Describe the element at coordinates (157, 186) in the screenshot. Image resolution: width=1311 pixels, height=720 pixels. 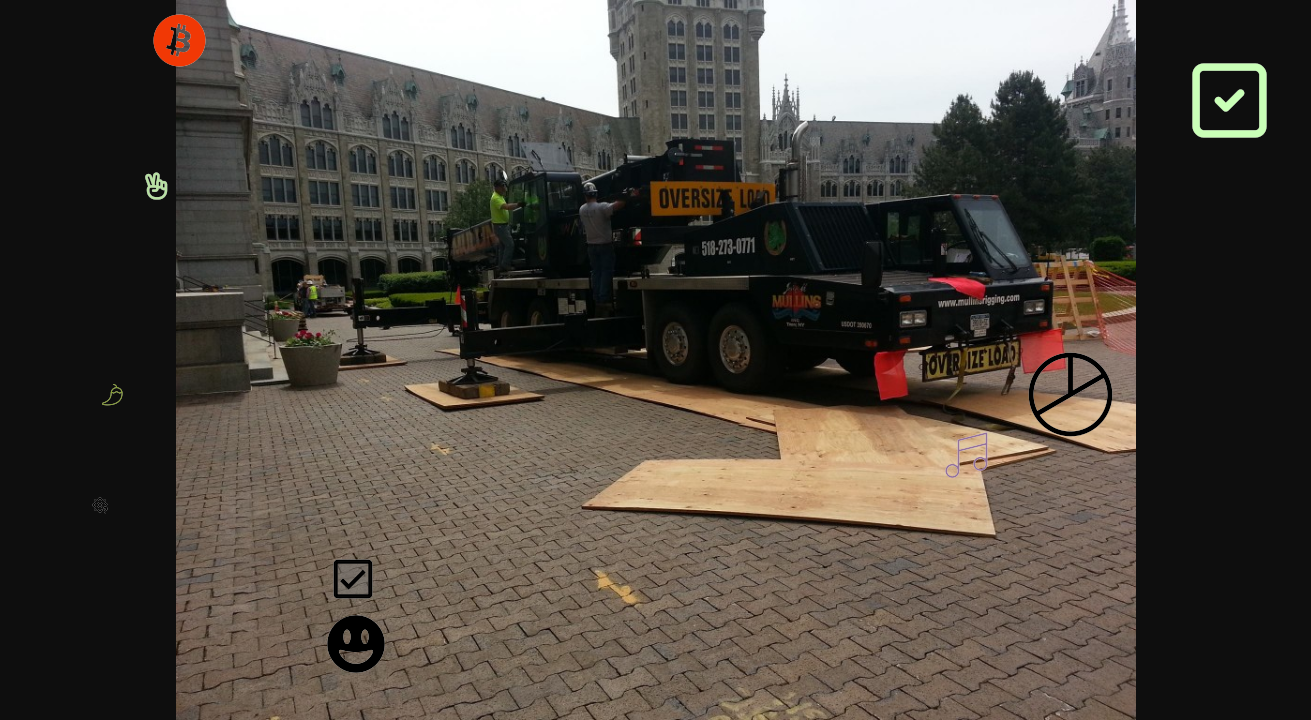
I see `peace sign or victory gesture` at that location.